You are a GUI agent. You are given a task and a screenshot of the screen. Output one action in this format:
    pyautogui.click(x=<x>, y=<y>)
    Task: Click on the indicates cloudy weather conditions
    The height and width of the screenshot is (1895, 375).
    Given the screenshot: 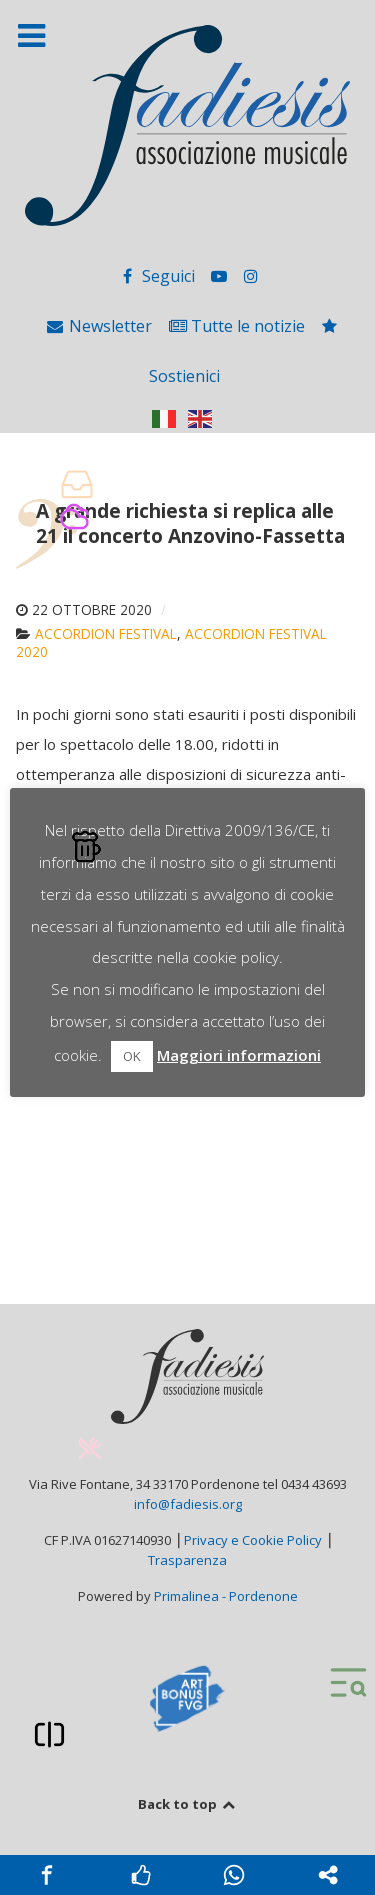 What is the action you would take?
    pyautogui.click(x=74, y=516)
    